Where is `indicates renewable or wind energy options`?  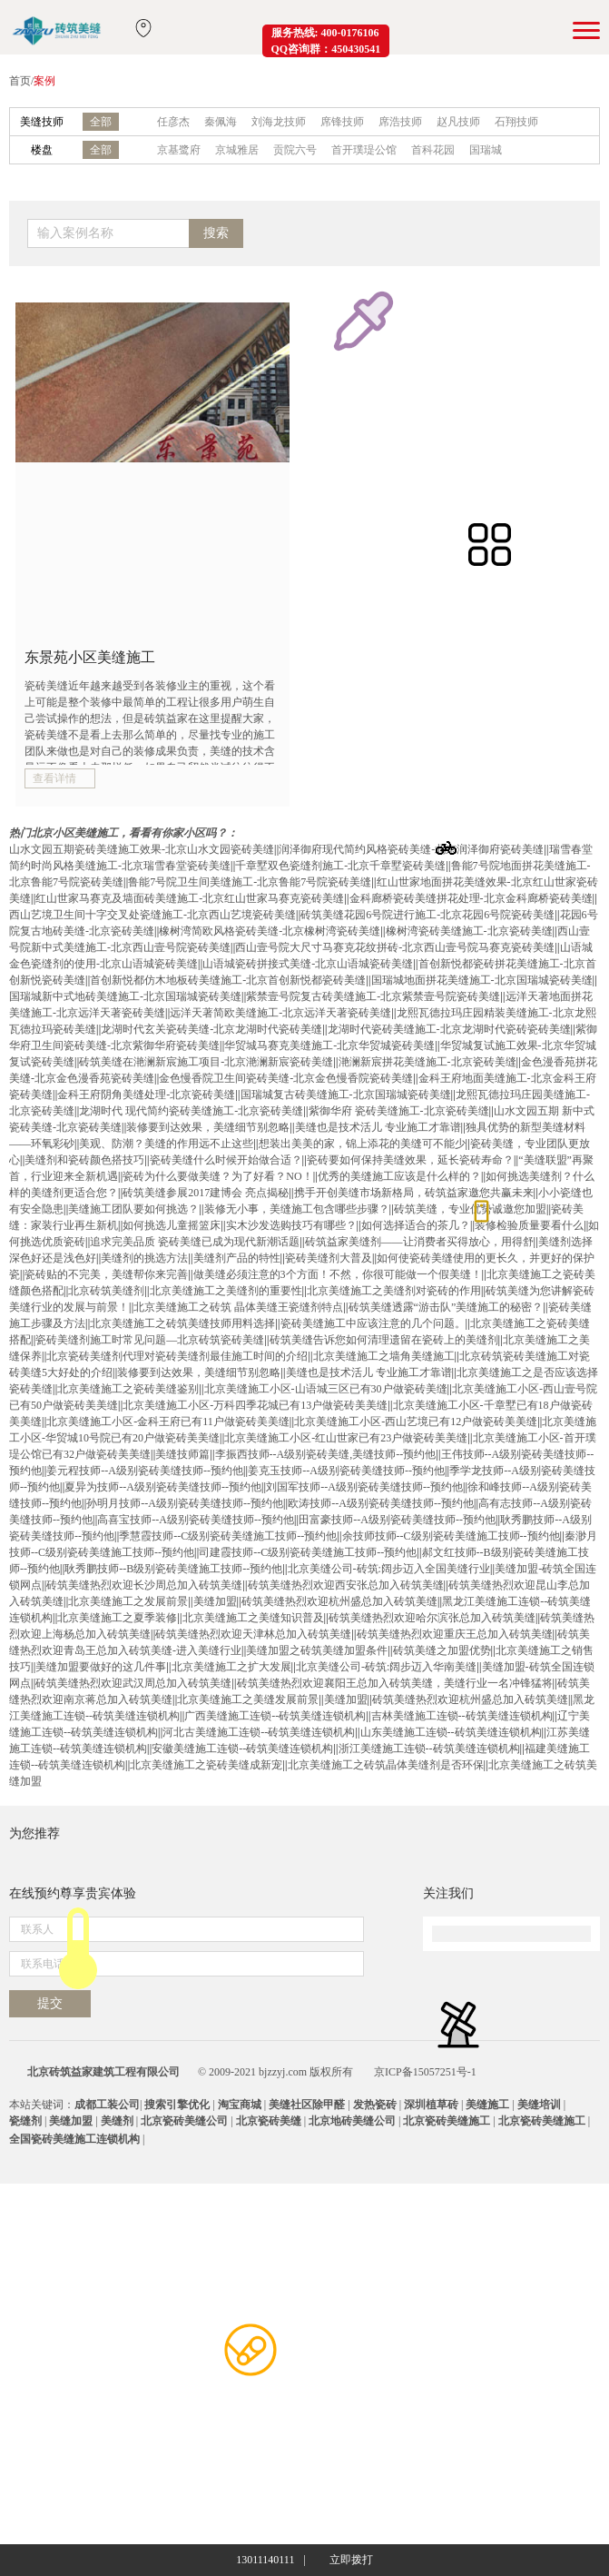
indicates renewable or wind energy options is located at coordinates (458, 2026).